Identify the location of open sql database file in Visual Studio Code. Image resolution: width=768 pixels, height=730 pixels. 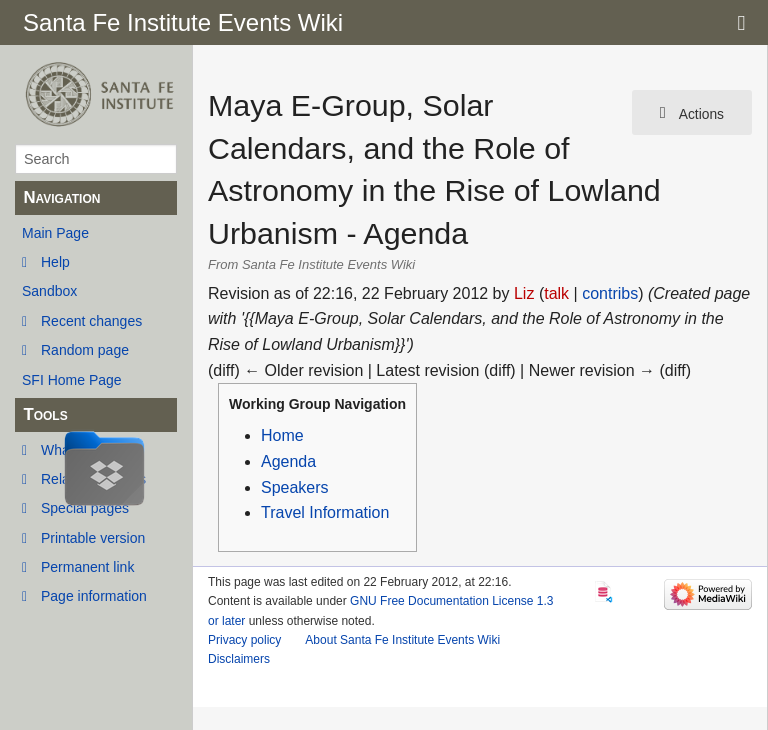
(603, 592).